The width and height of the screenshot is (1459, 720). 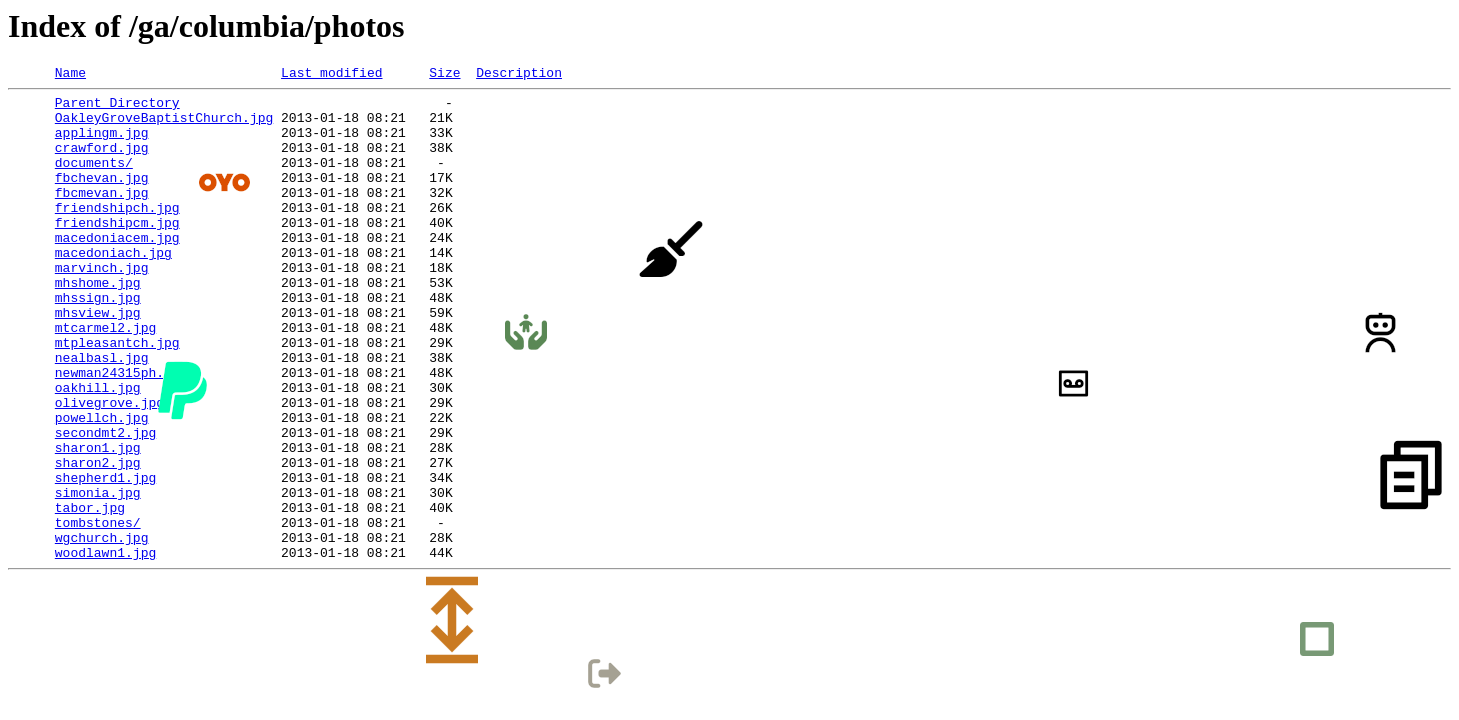 I want to click on clear or clean up items, so click(x=671, y=249).